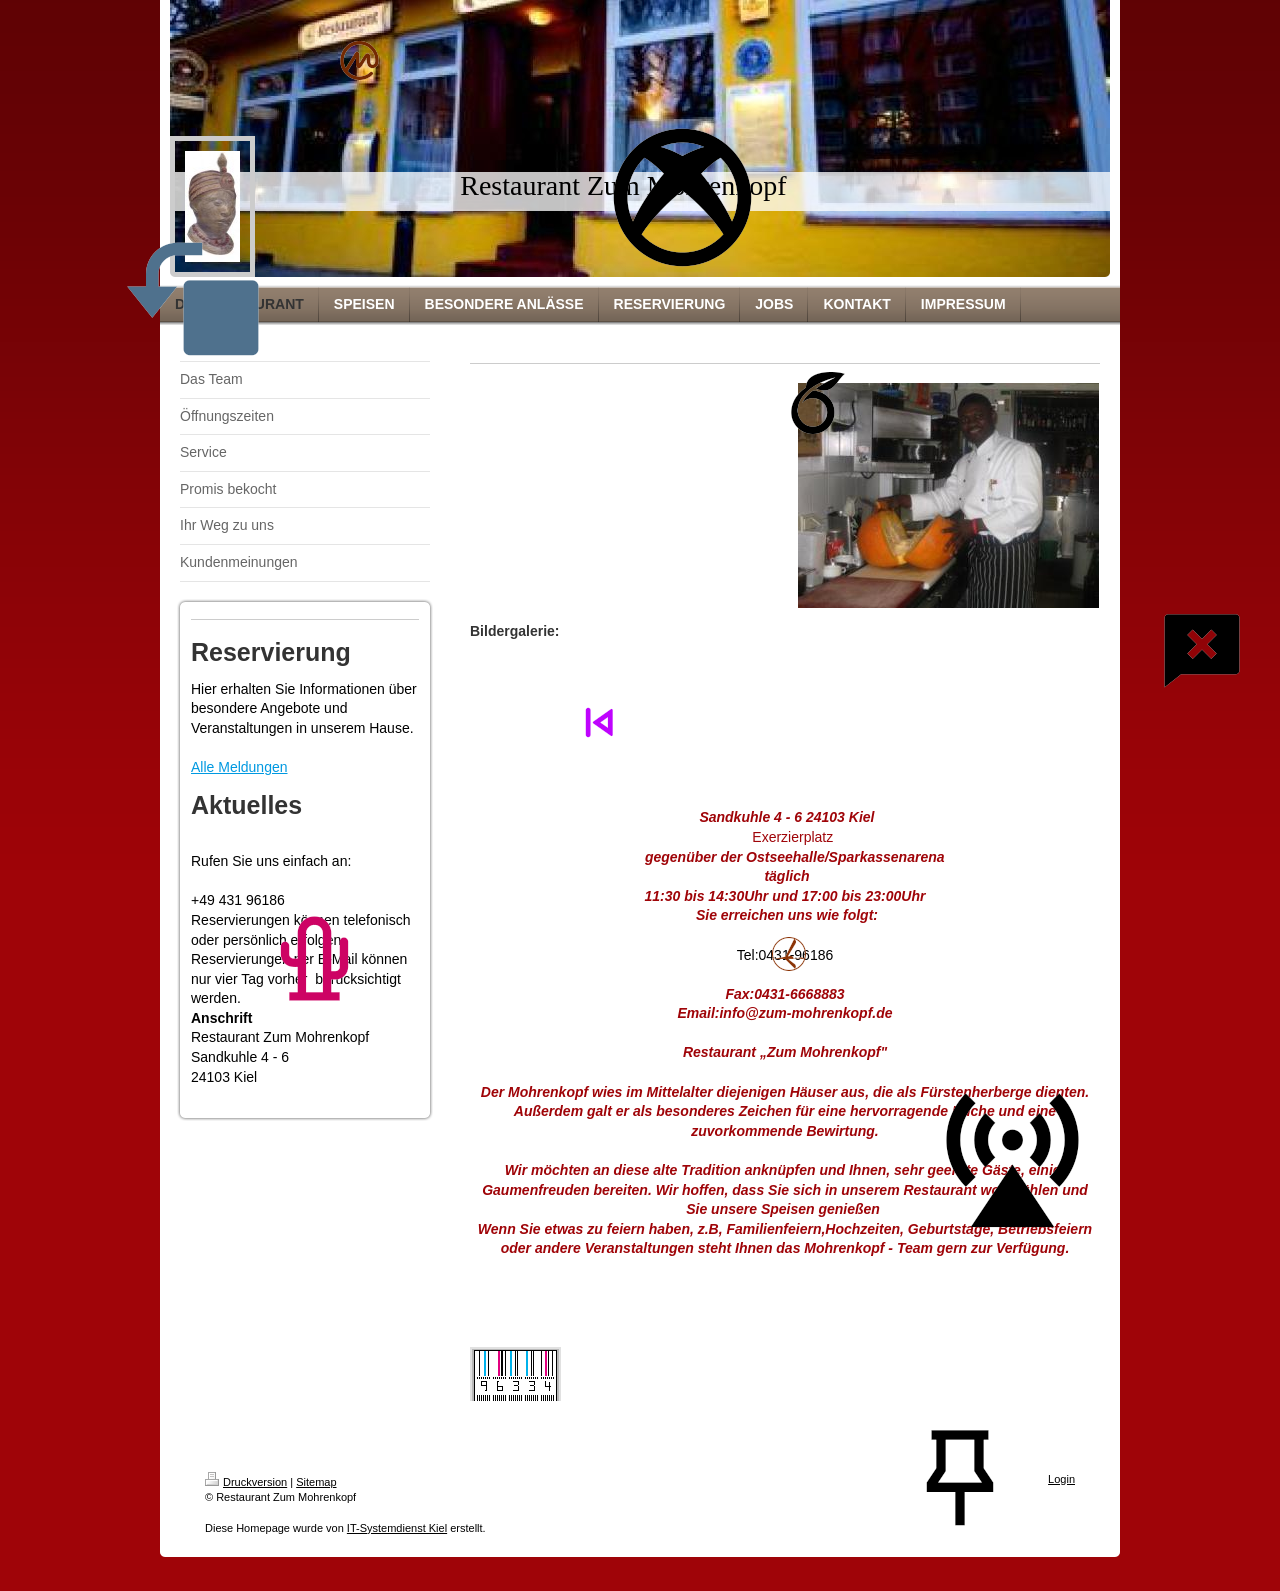 The width and height of the screenshot is (1280, 1591). What do you see at coordinates (960, 1473) in the screenshot?
I see `pin an item to keep it visible` at bounding box center [960, 1473].